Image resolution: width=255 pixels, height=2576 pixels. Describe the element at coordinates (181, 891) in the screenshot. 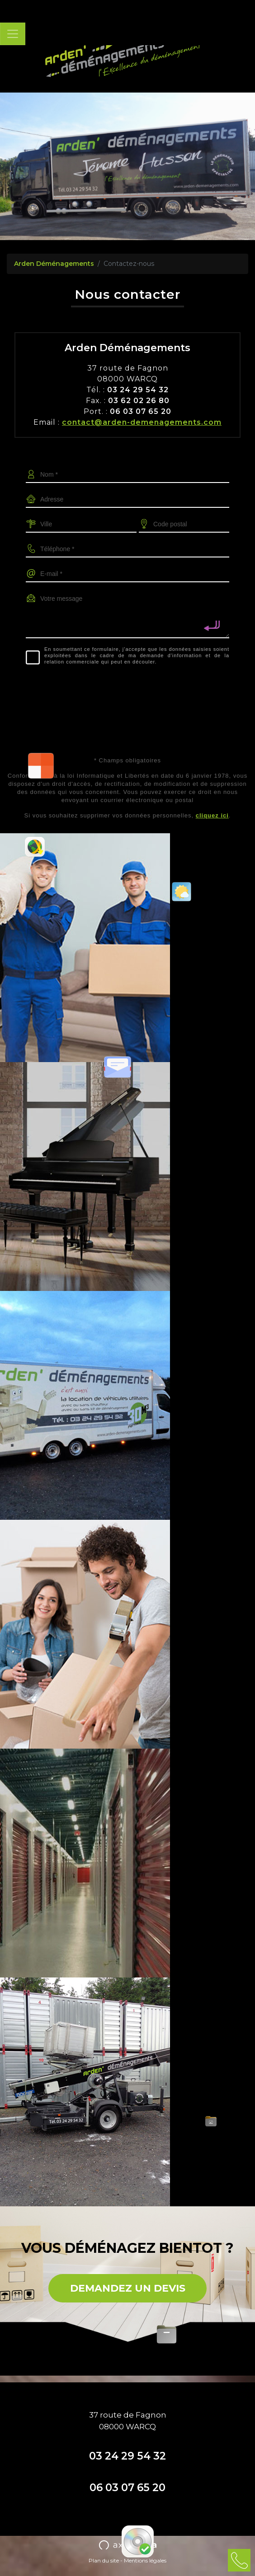

I see `open the weather app` at that location.